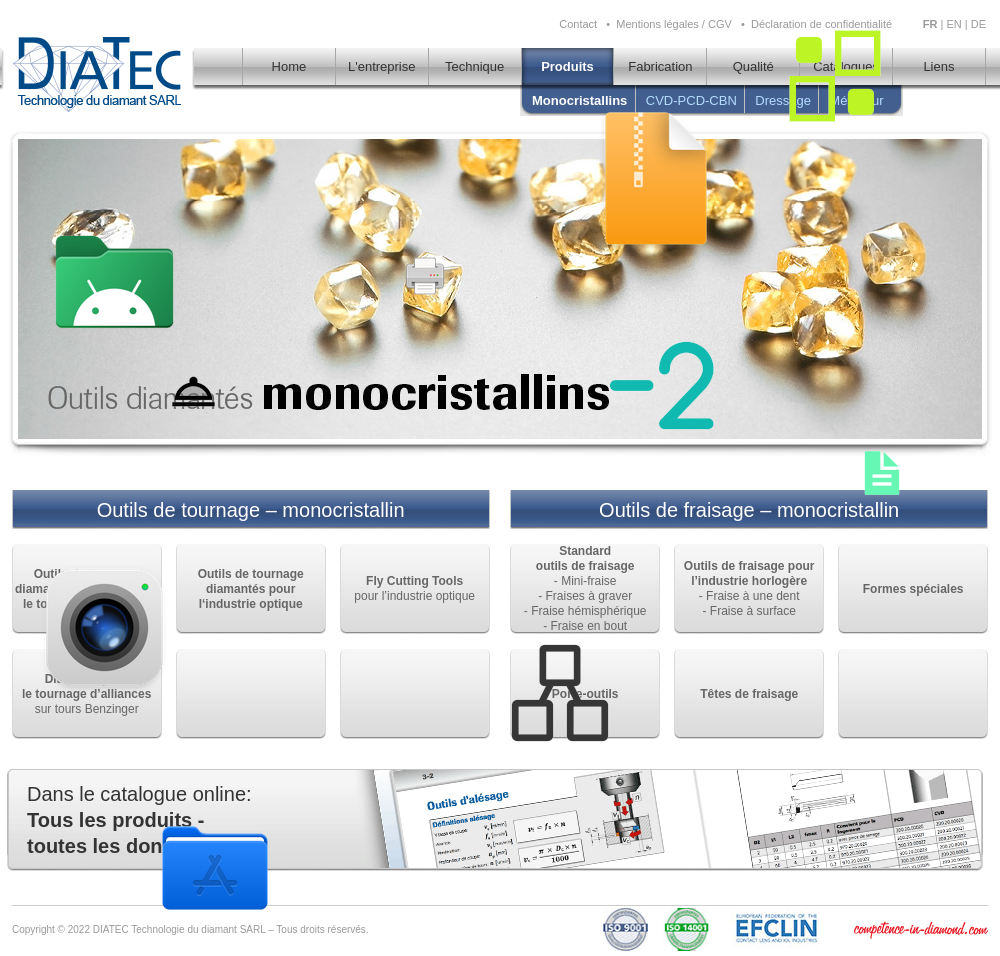  Describe the element at coordinates (656, 181) in the screenshot. I see `compressed tar archive file (.tar.lzma)` at that location.